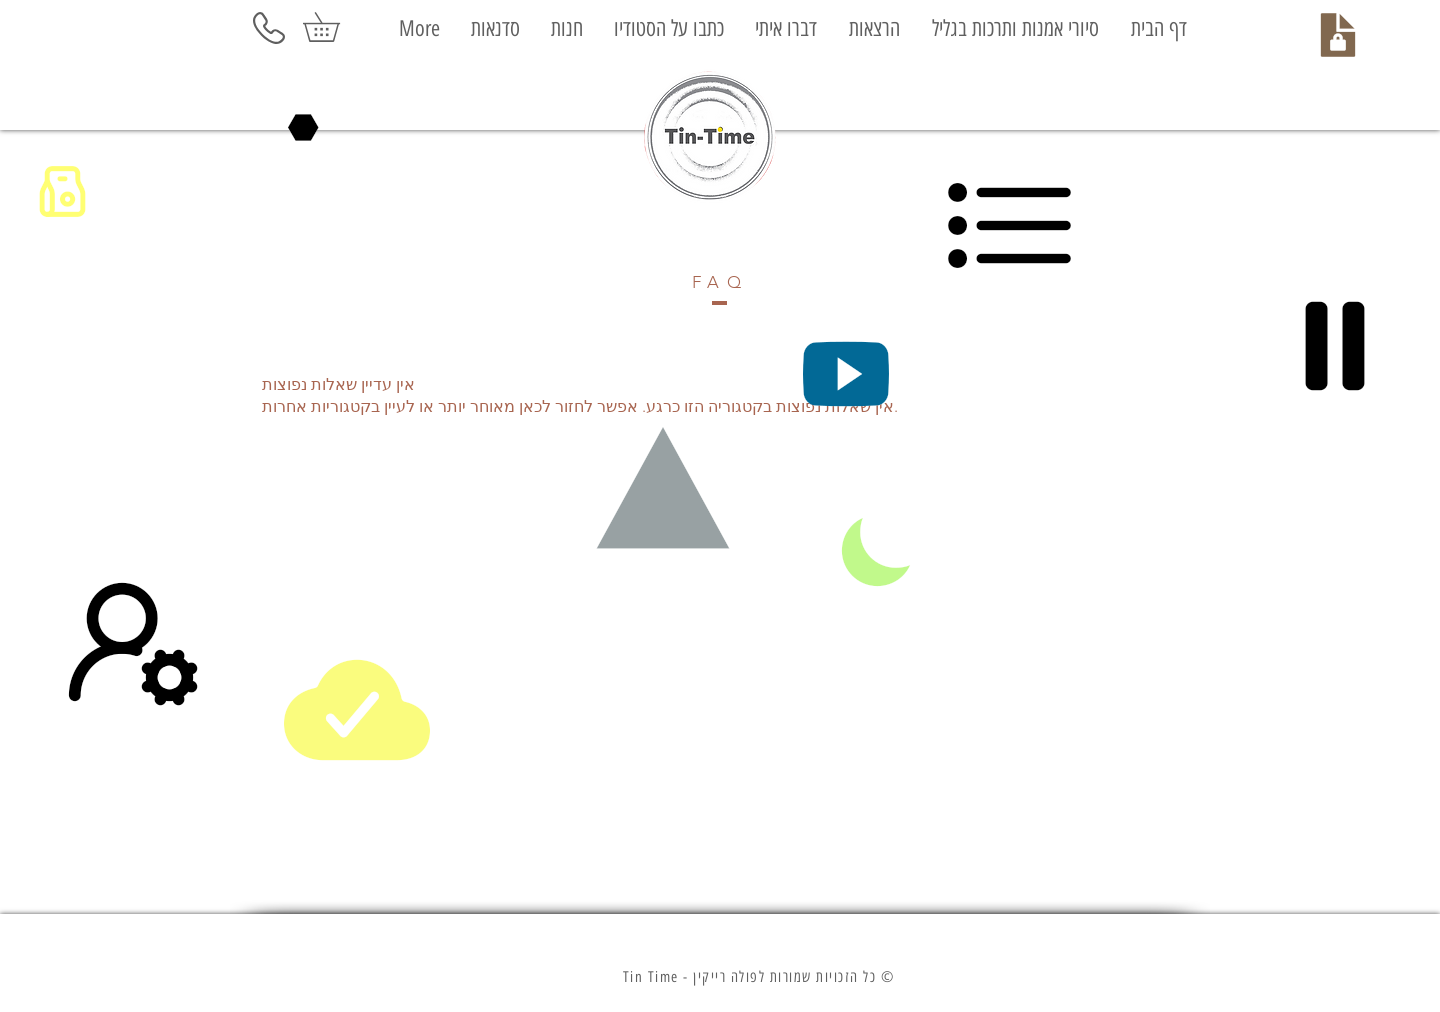 Image resolution: width=1440 pixels, height=1012 pixels. What do you see at coordinates (846, 374) in the screenshot?
I see `open YouTube app` at bounding box center [846, 374].